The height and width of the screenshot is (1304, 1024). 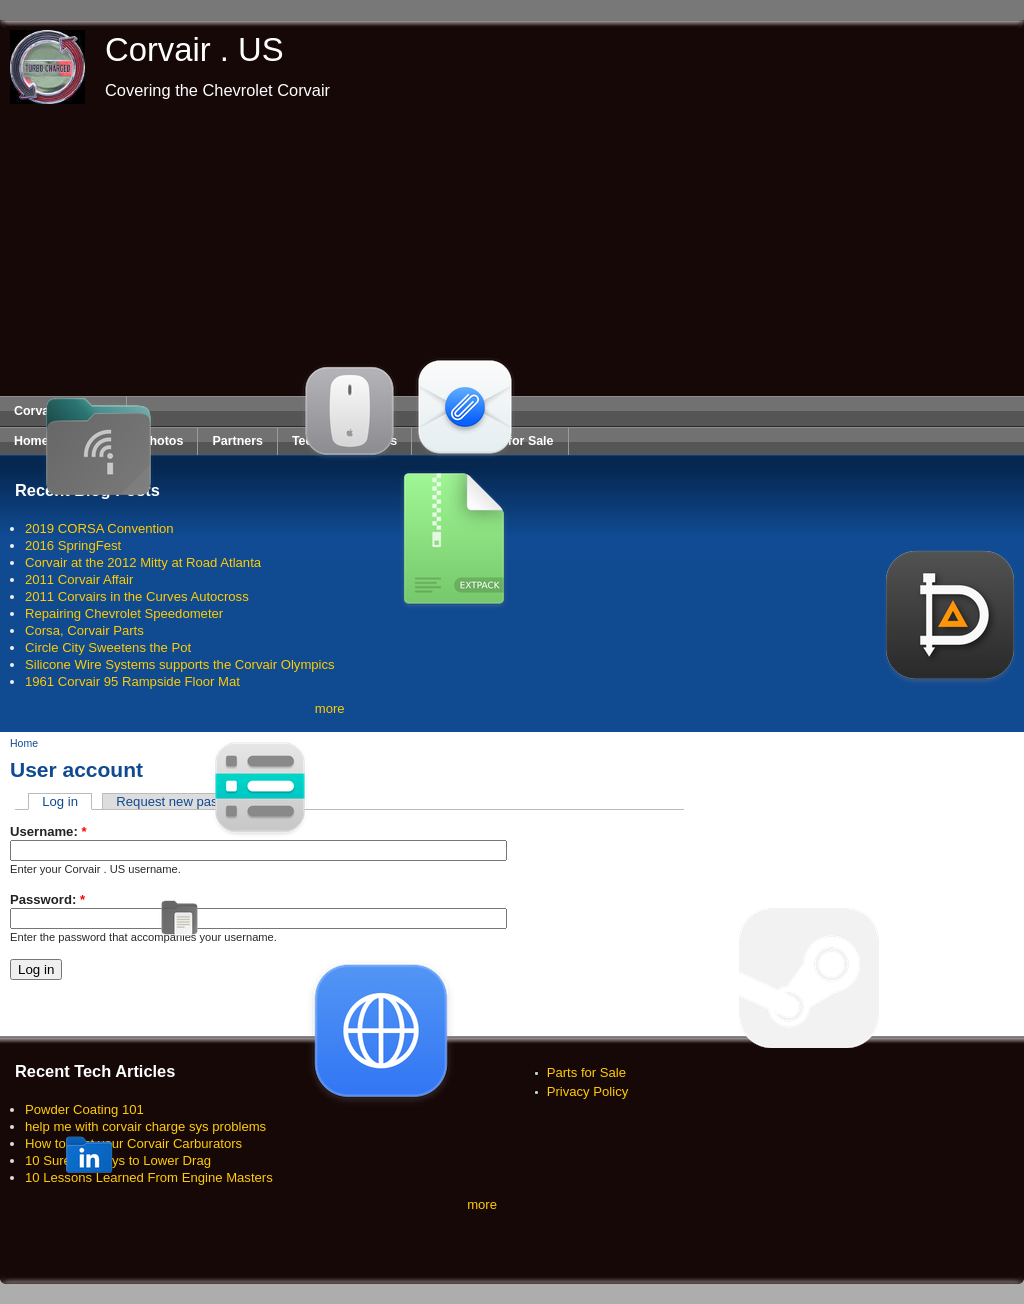 What do you see at coordinates (454, 541) in the screenshot?
I see `virtualbox extension pack file` at bounding box center [454, 541].